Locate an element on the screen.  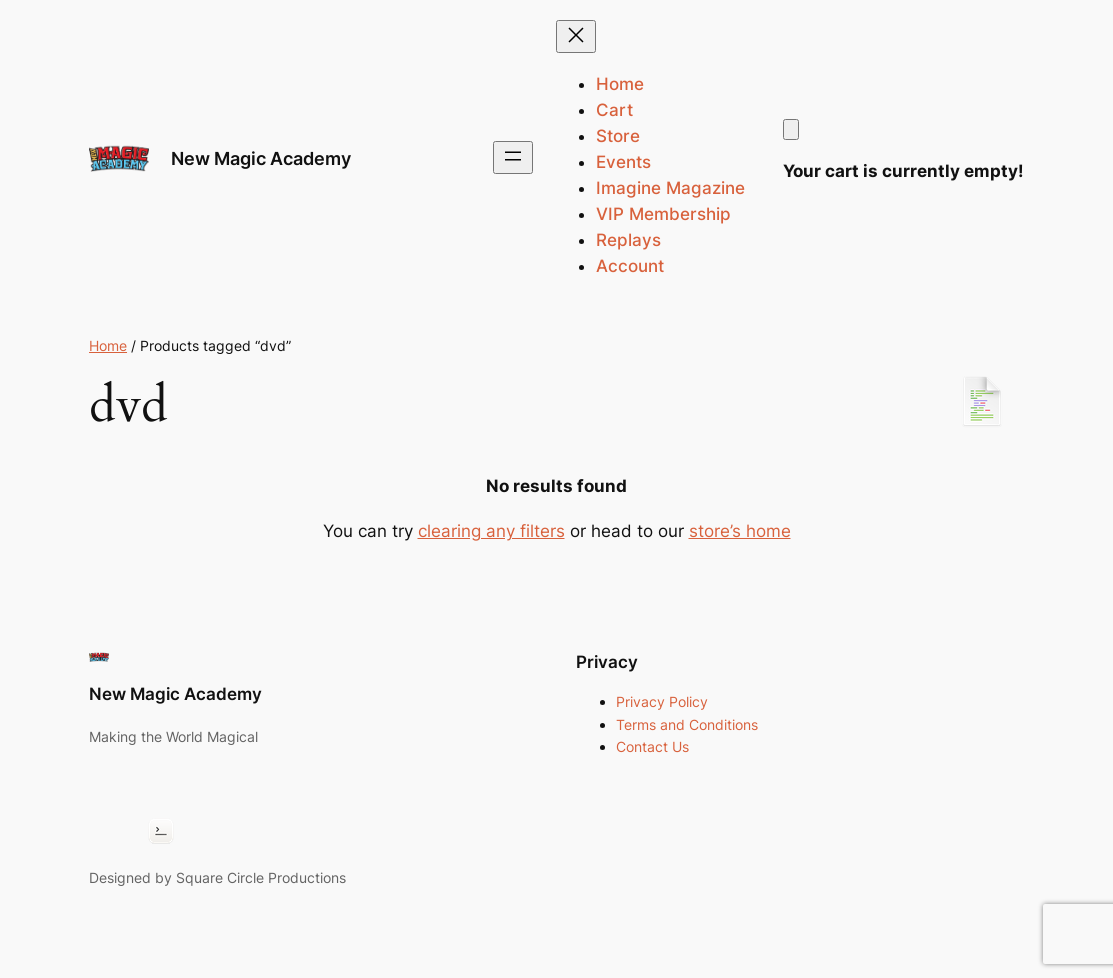
open terminal or command line interface is located at coordinates (161, 831).